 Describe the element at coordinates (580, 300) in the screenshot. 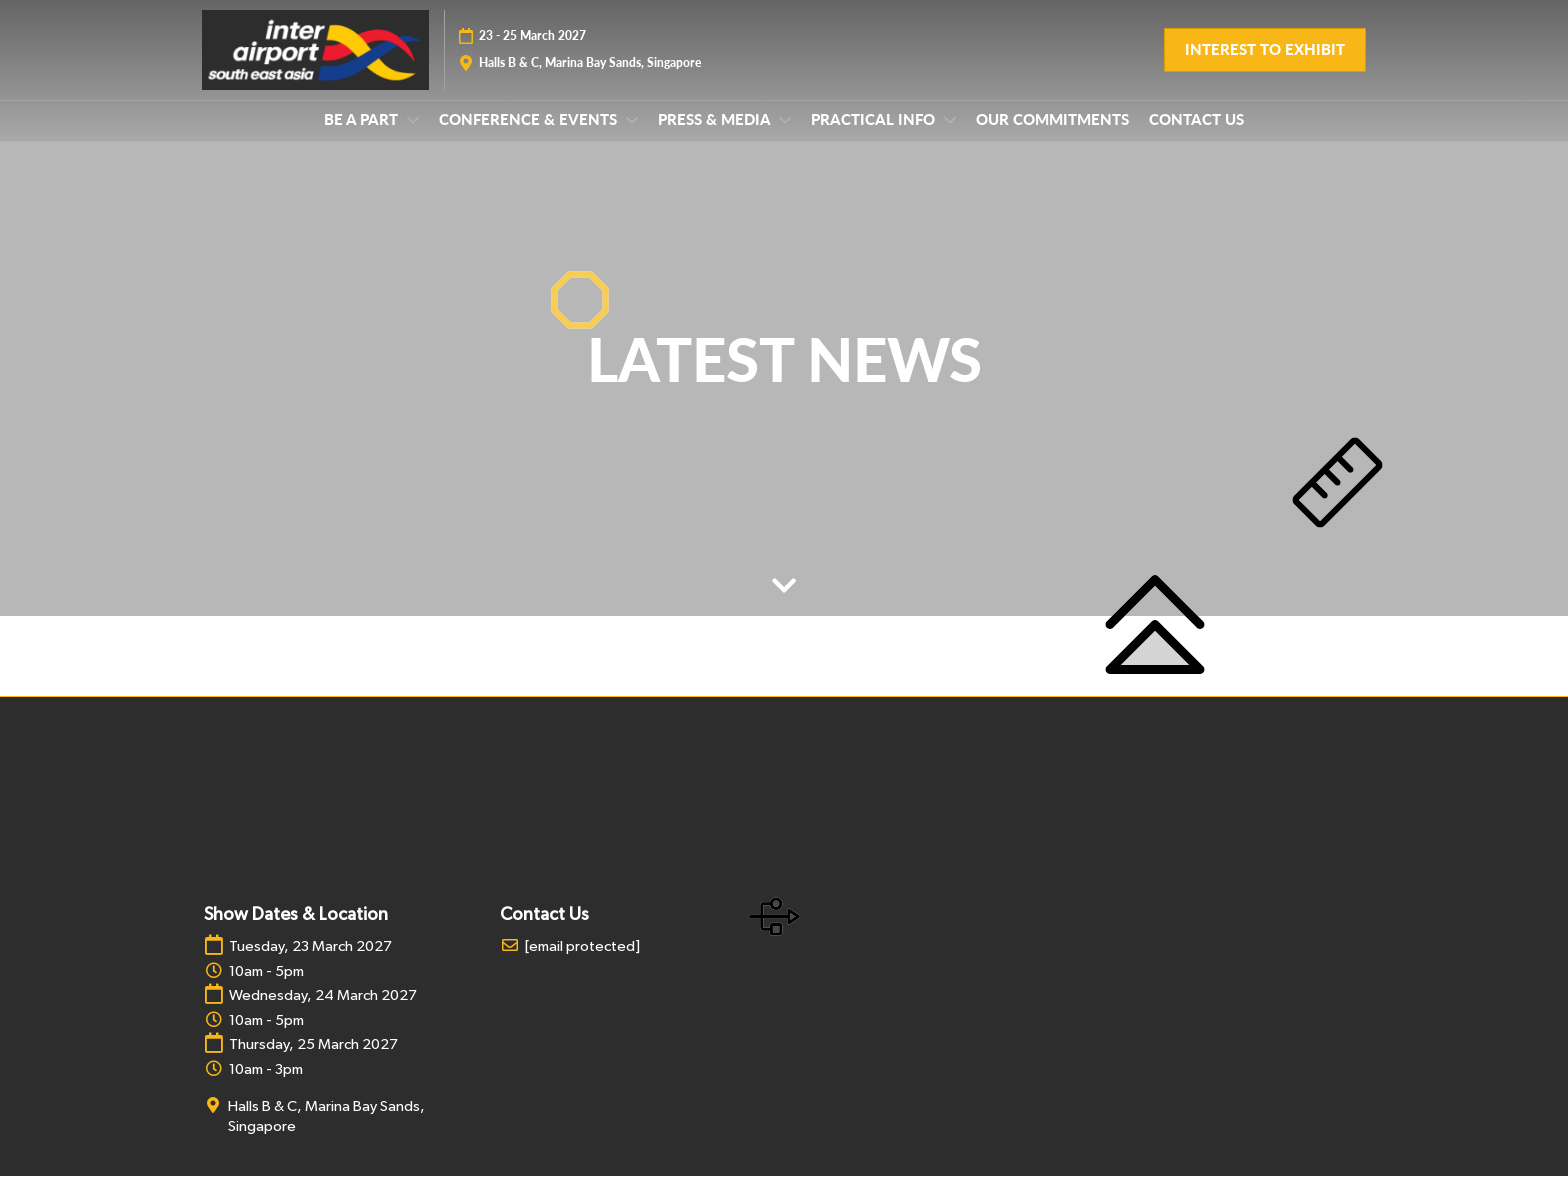

I see `stop or halt action indicator` at that location.